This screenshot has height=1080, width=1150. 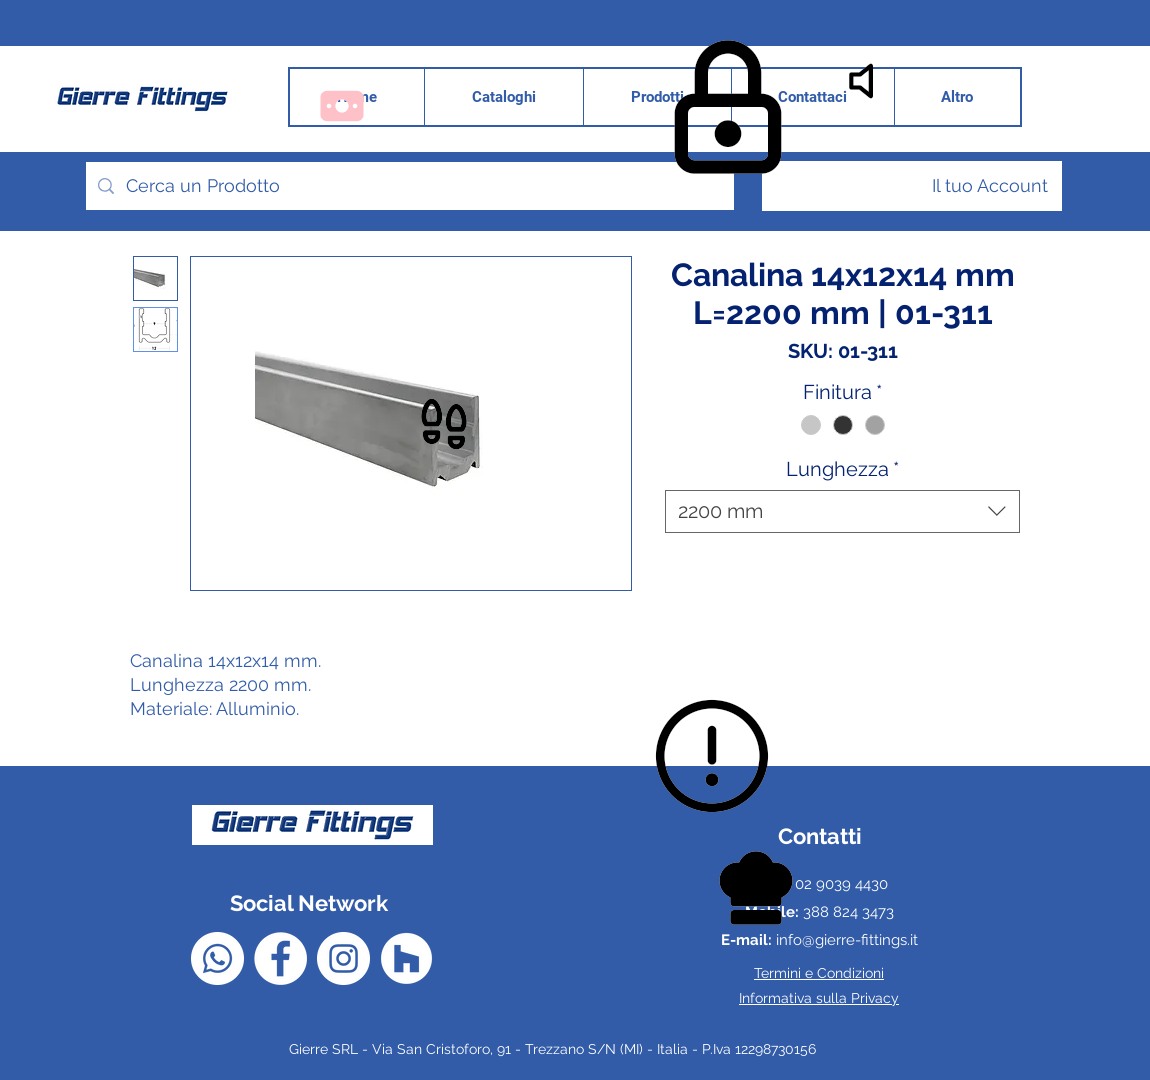 I want to click on indicates a warning or caution state, so click(x=712, y=756).